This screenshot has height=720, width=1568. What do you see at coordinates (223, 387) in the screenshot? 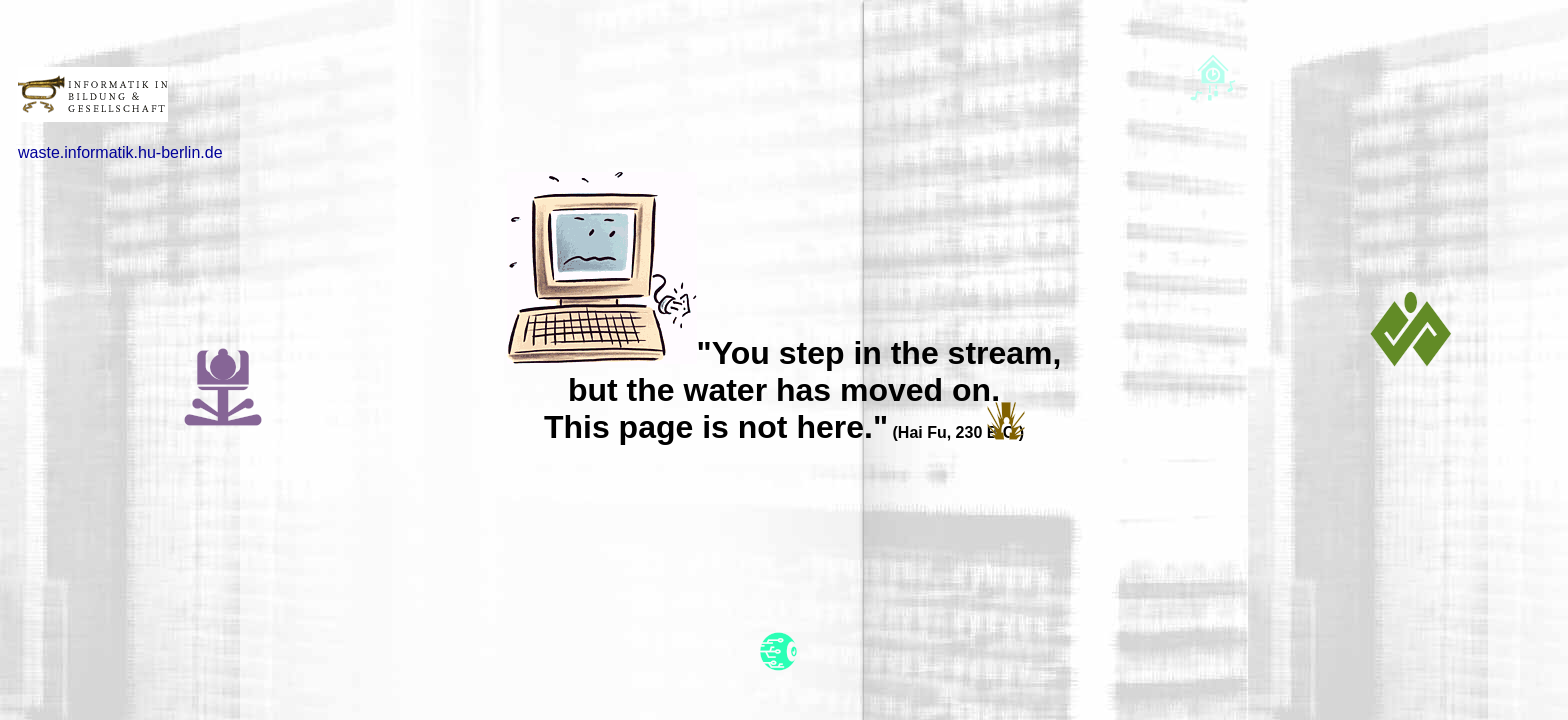
I see `access meditation or mindfulness features` at bounding box center [223, 387].